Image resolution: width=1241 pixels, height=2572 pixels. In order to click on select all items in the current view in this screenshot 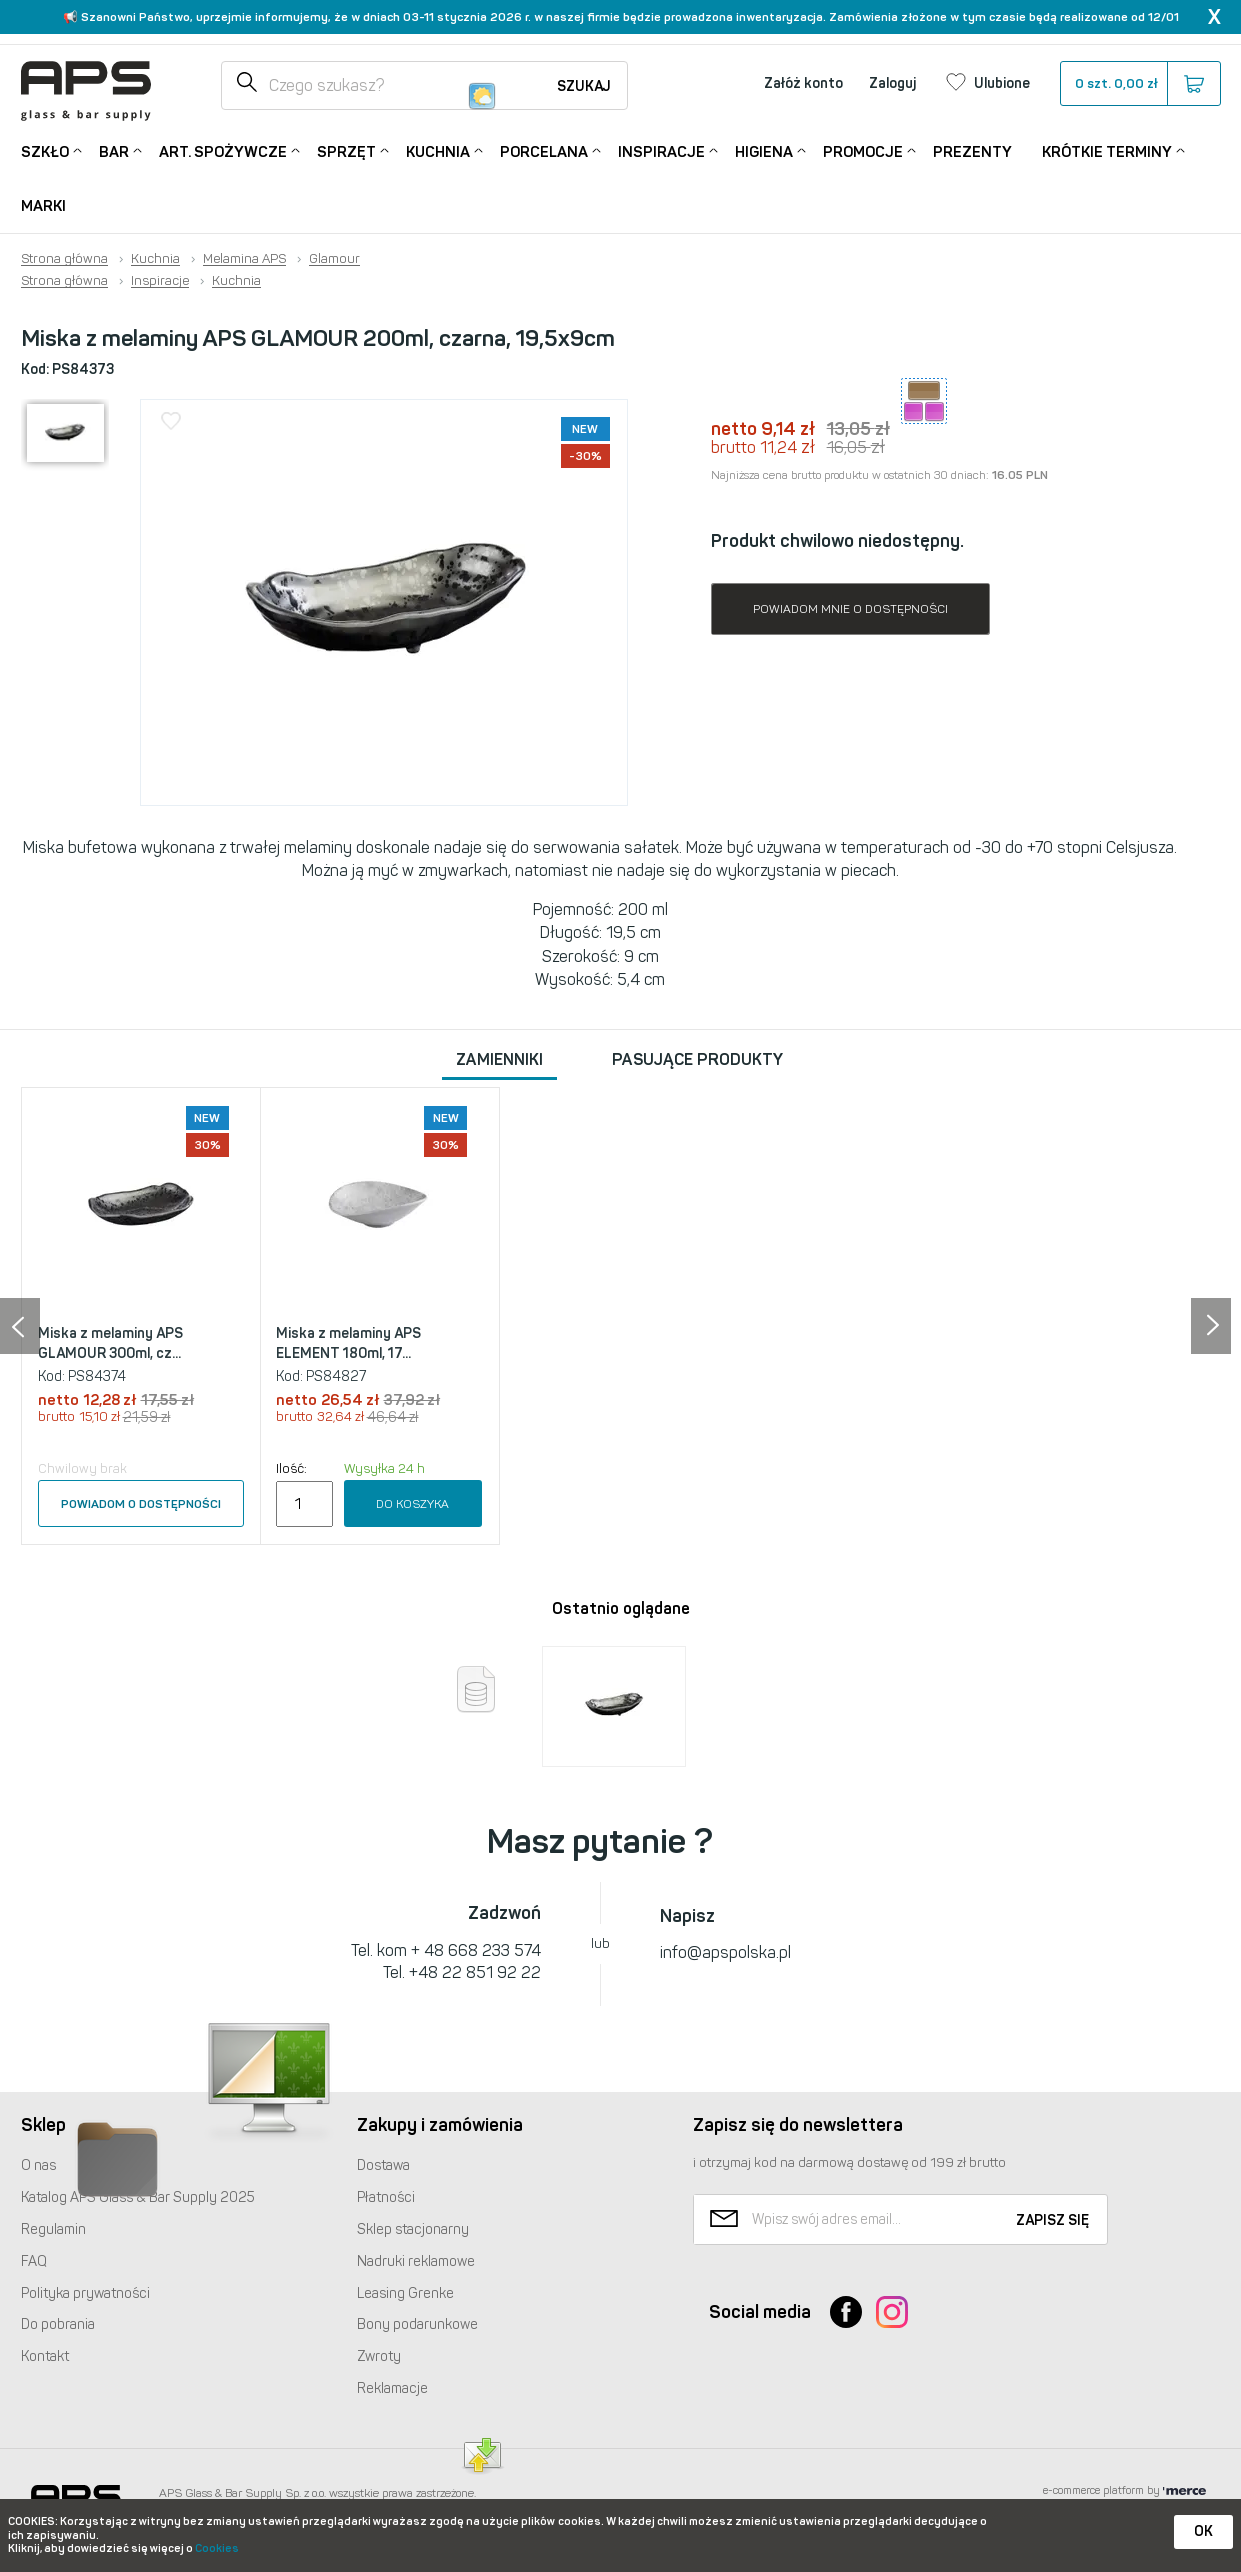, I will do `click(924, 401)`.